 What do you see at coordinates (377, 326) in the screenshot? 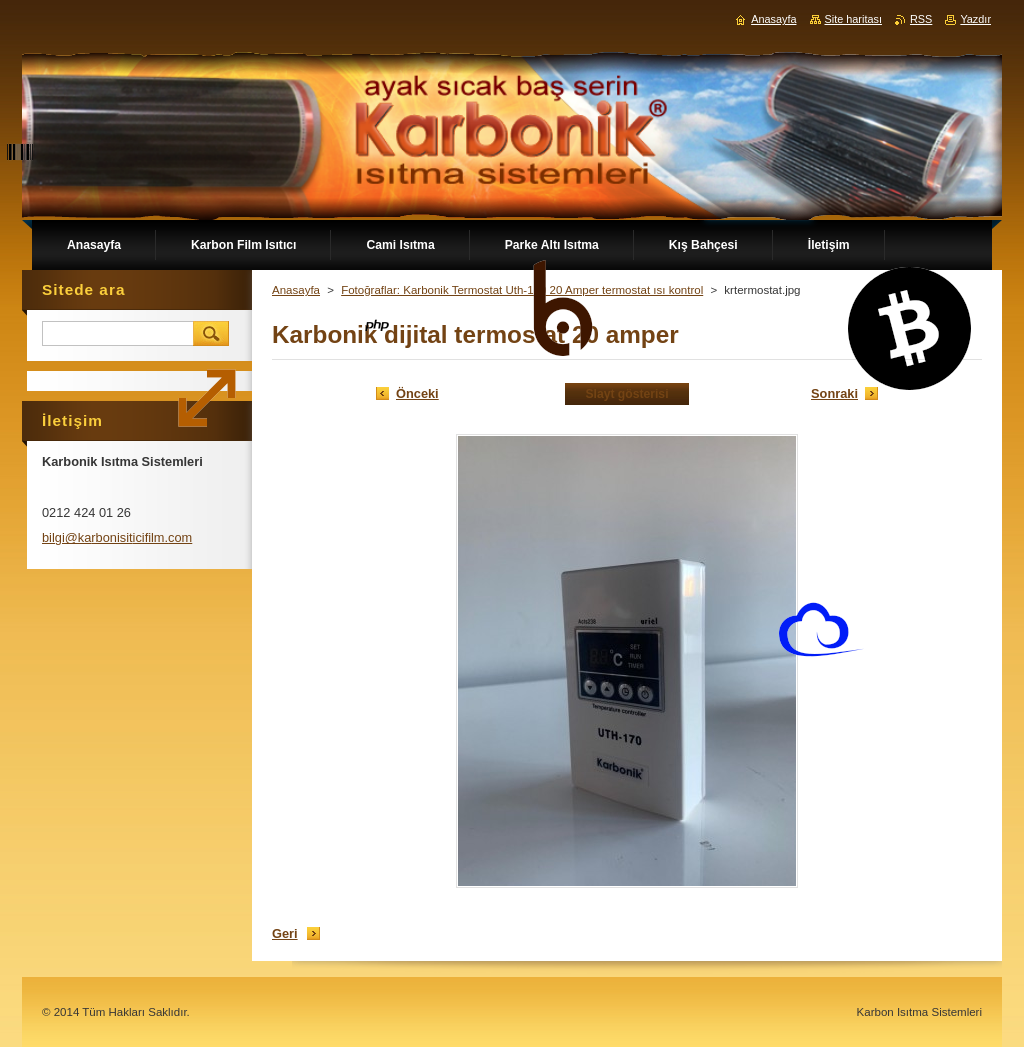
I see `indicates PHP programming language or technology` at bounding box center [377, 326].